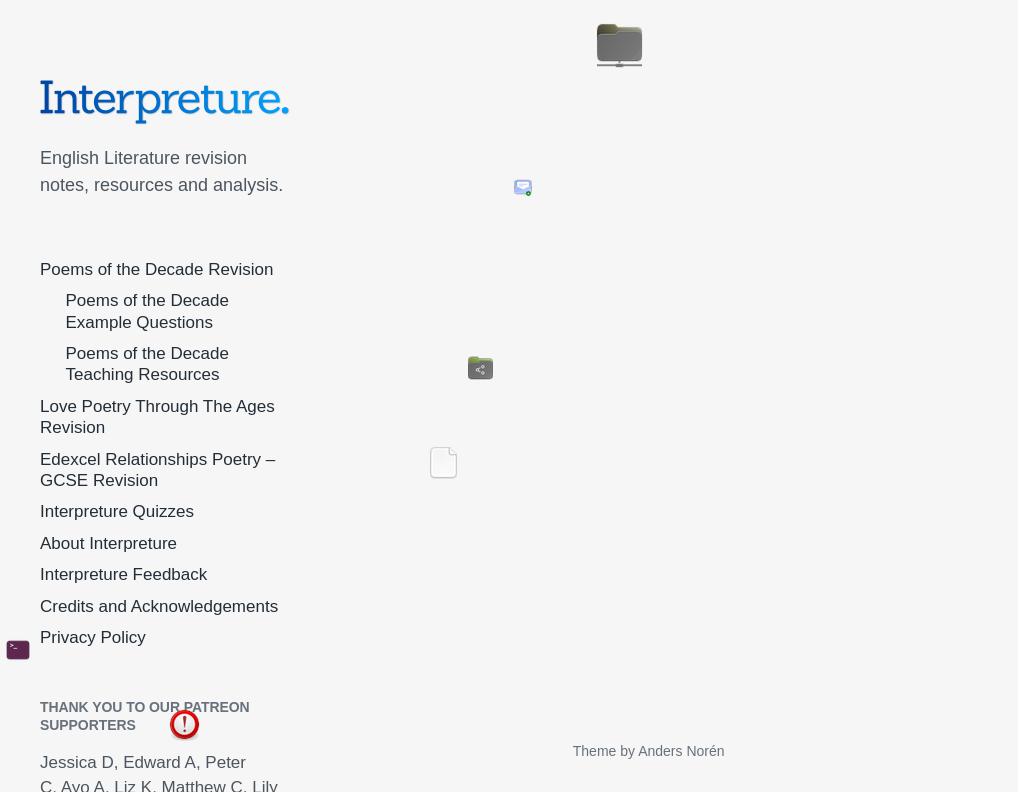 This screenshot has width=1018, height=792. I want to click on access a remote or network folder, so click(619, 44).